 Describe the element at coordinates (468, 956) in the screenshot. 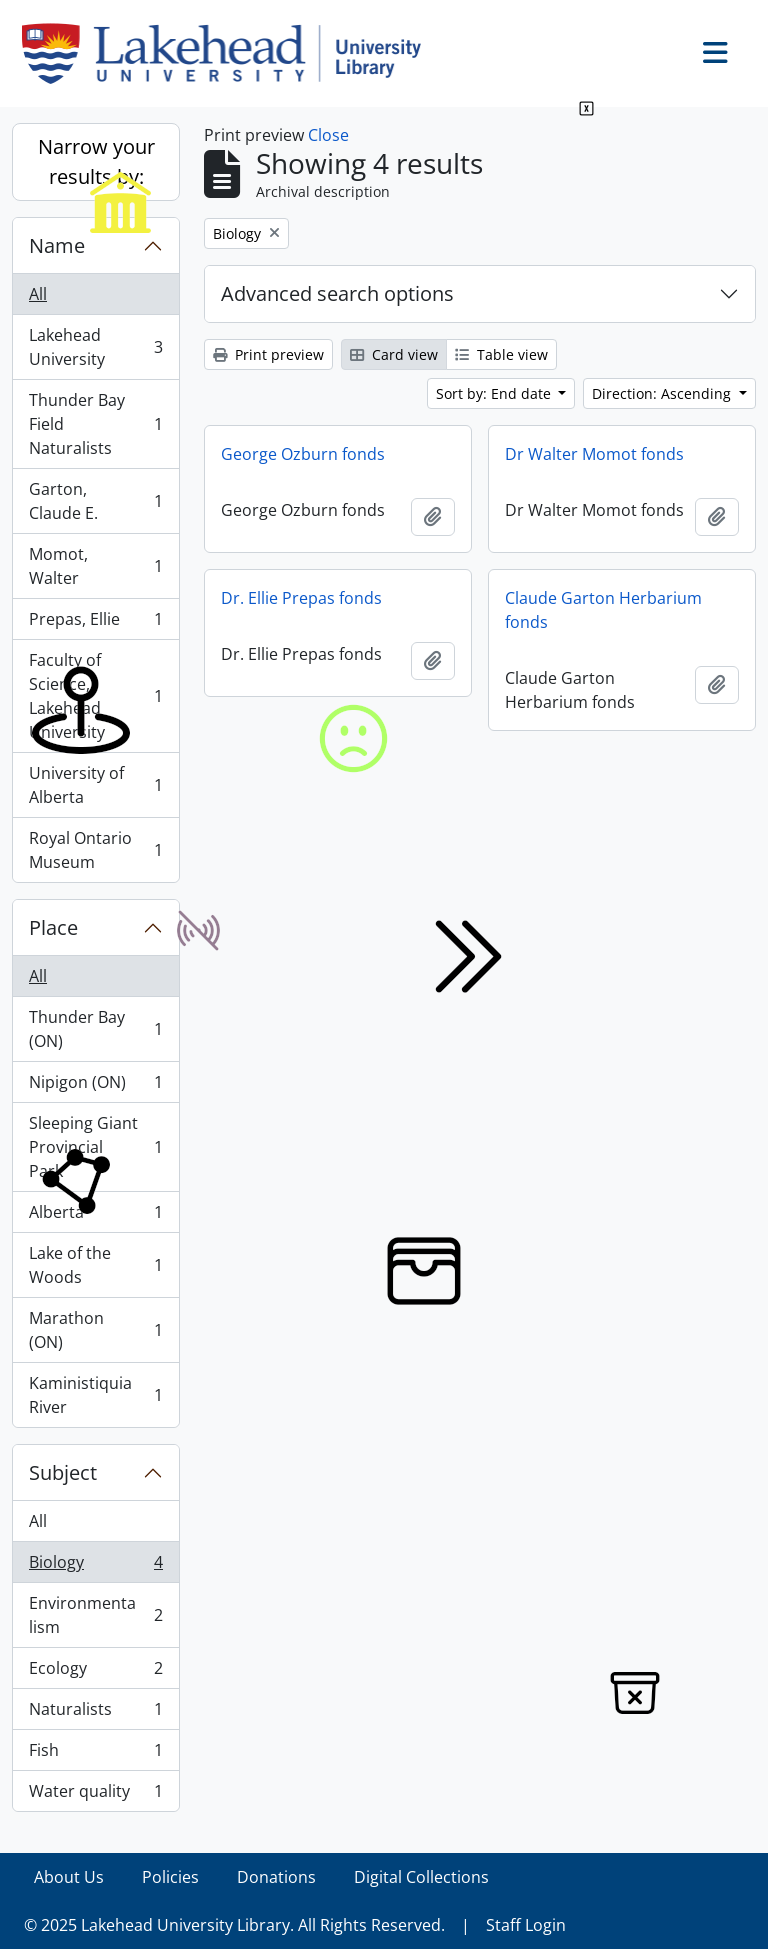

I see `skip forward or advance quickly` at that location.